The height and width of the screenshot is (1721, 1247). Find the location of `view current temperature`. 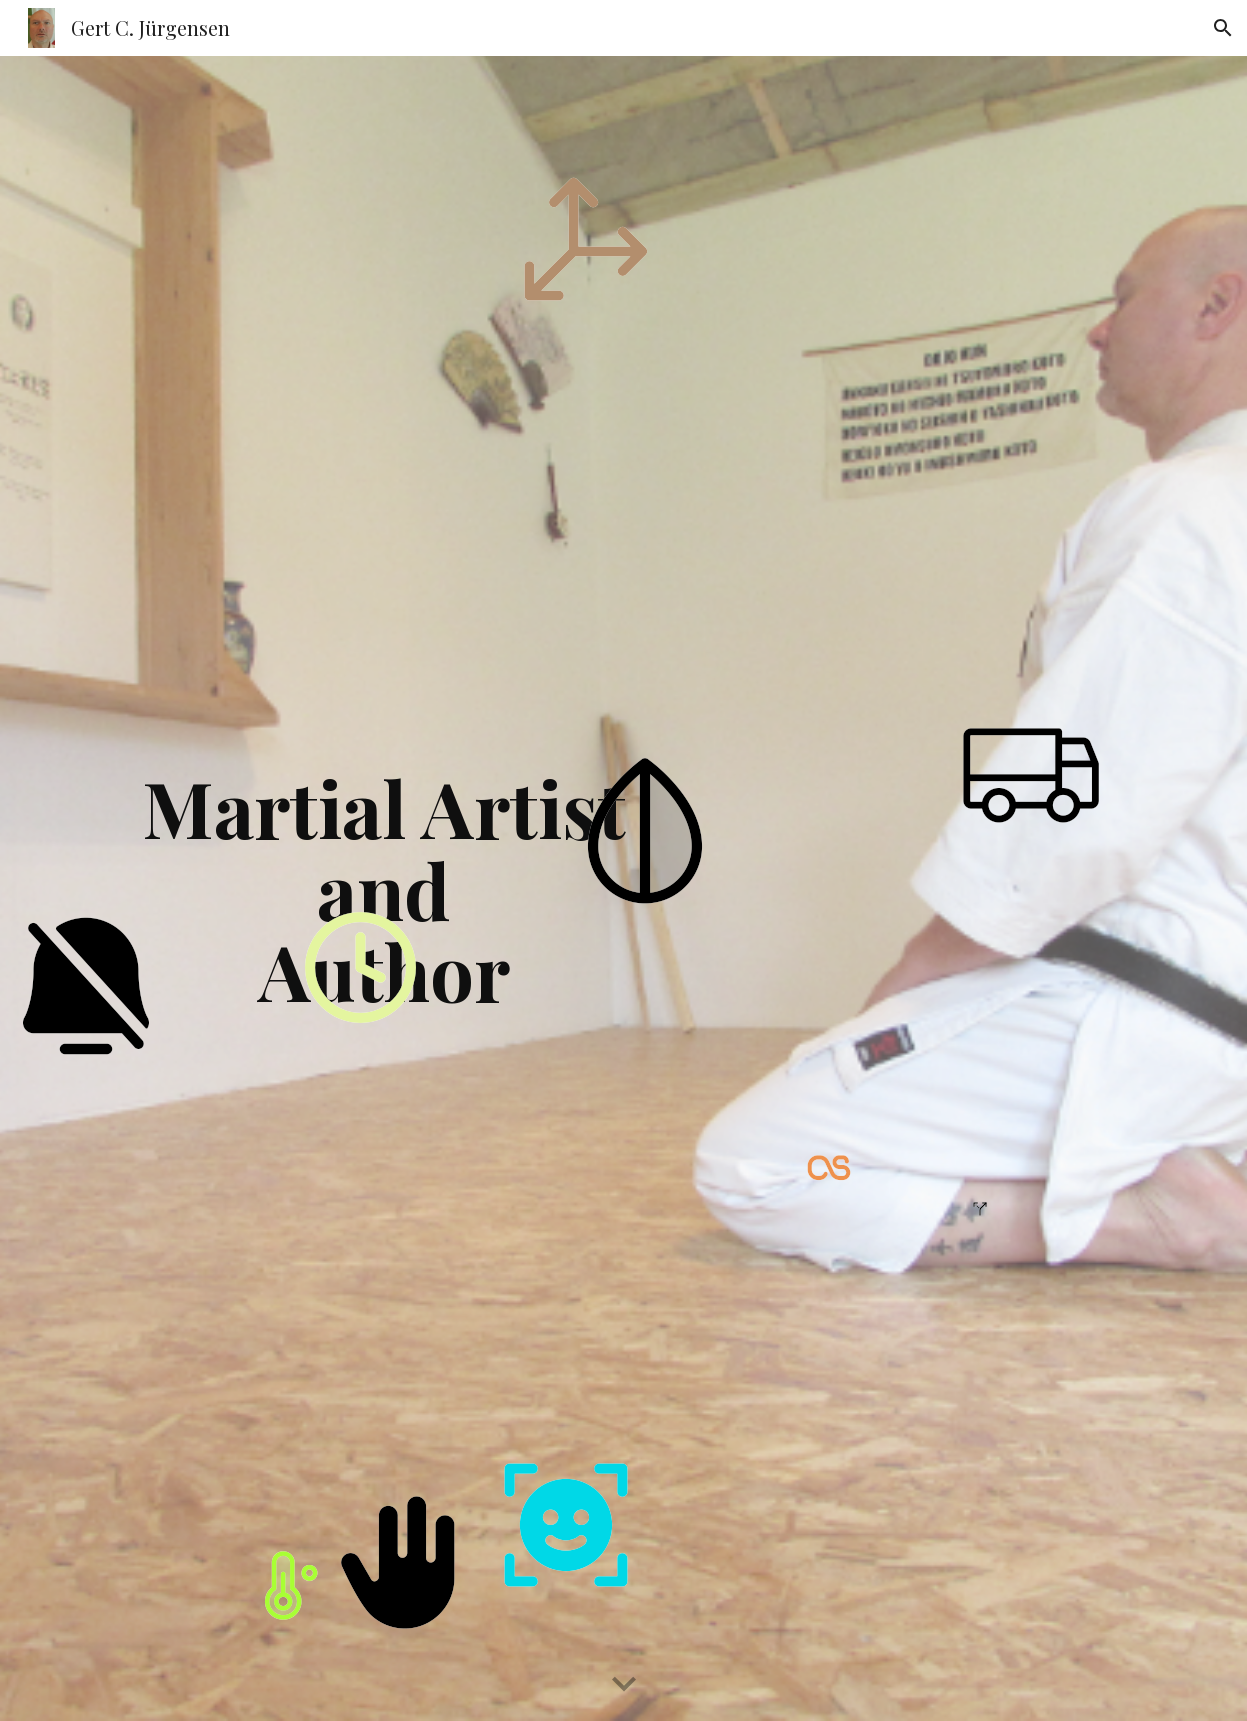

view current temperature is located at coordinates (285, 1585).